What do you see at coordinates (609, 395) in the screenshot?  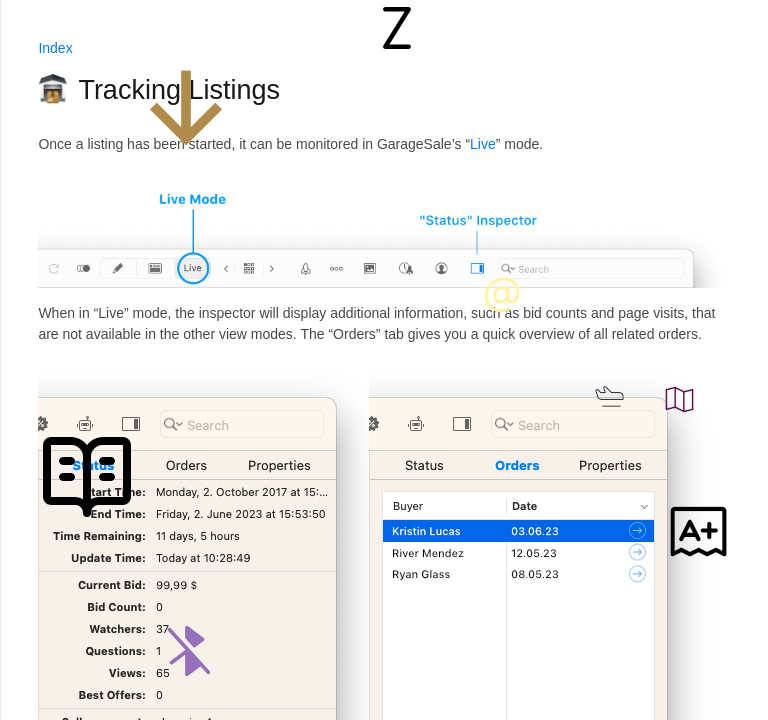 I see `indicates flight mode is active` at bounding box center [609, 395].